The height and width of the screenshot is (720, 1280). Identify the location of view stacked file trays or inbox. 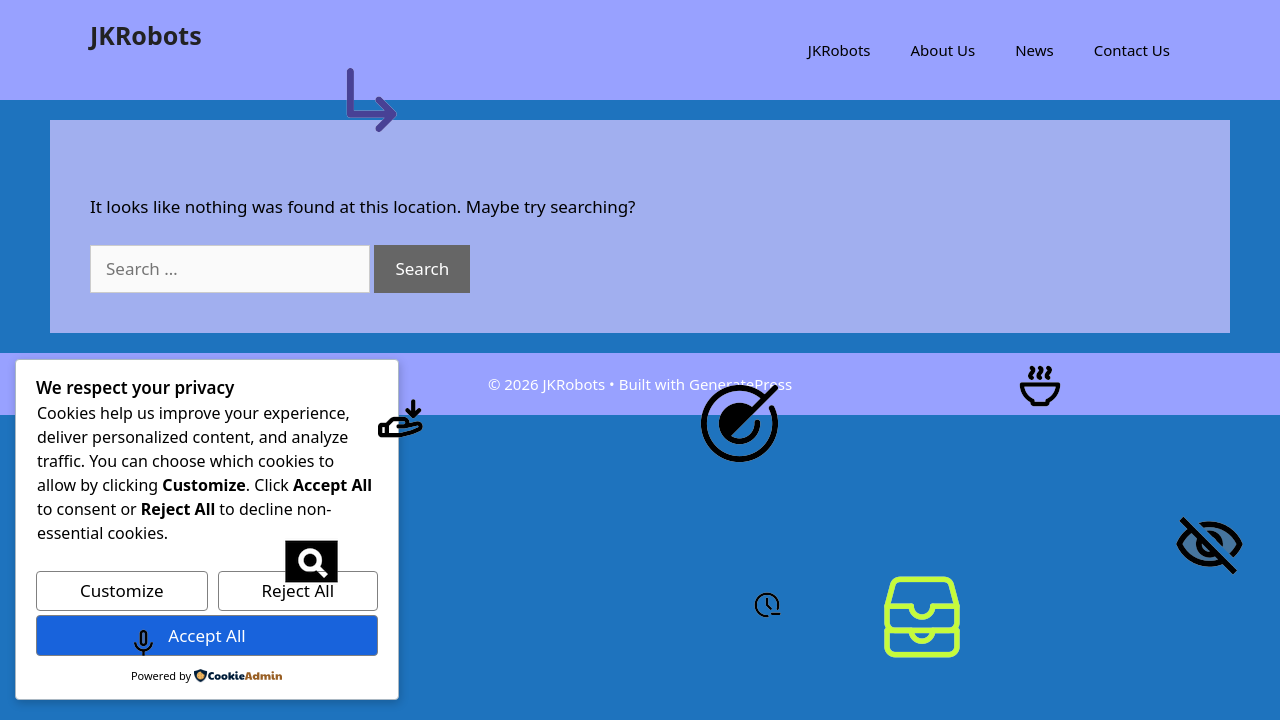
(922, 617).